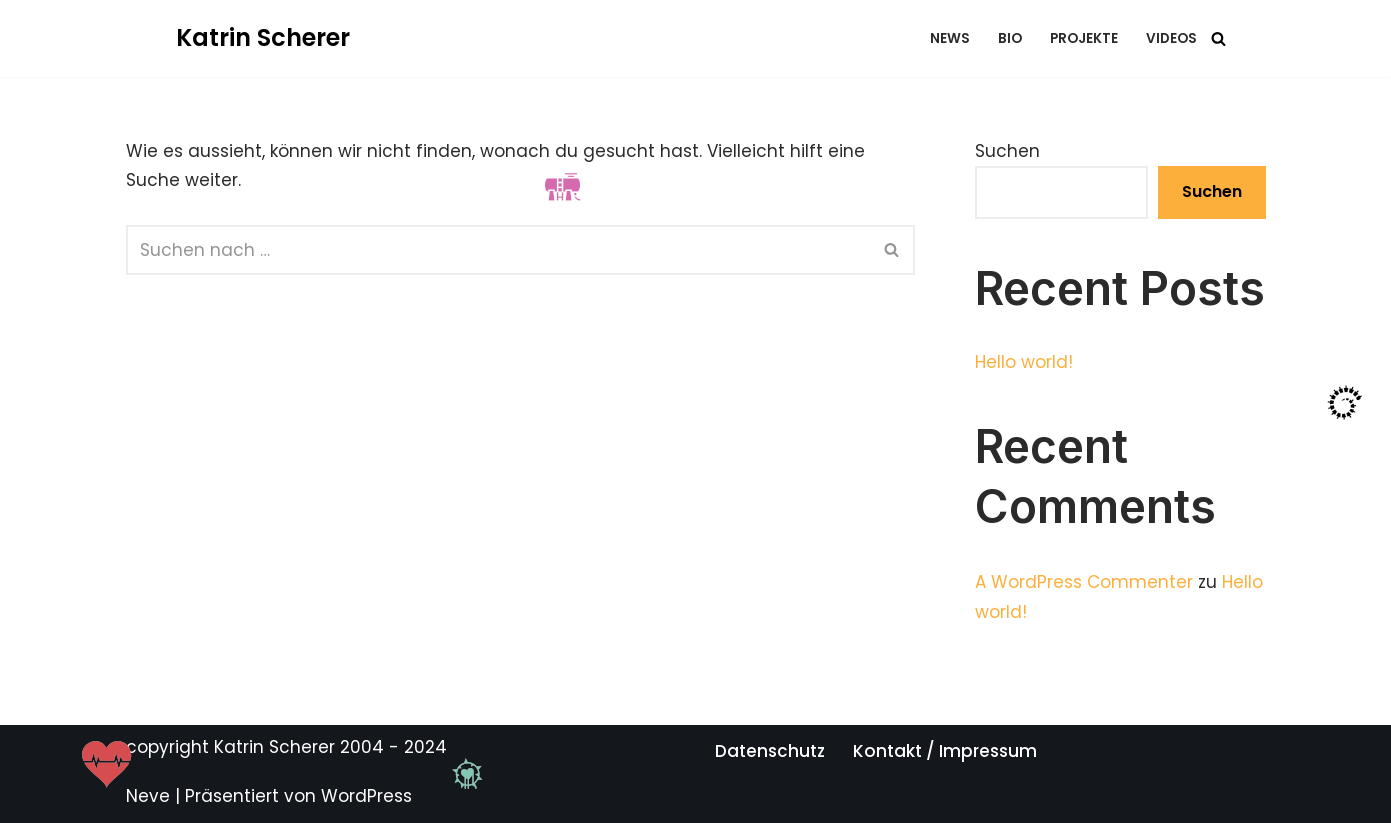 The height and width of the screenshot is (823, 1391). Describe the element at coordinates (106, 764) in the screenshot. I see `view health or fitness tracking data` at that location.